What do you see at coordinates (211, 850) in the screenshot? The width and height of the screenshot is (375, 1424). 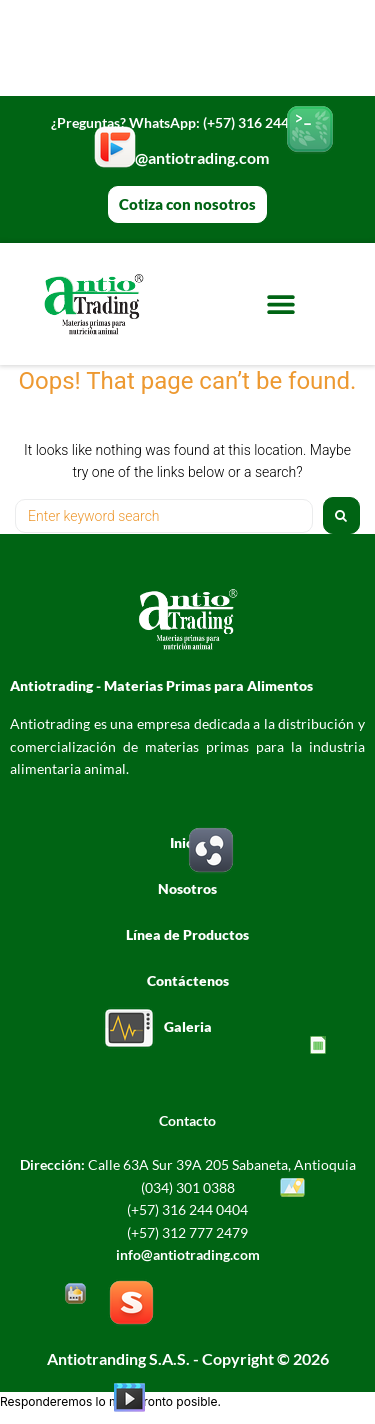 I see `launch ubuntu budgie desktop application` at bounding box center [211, 850].